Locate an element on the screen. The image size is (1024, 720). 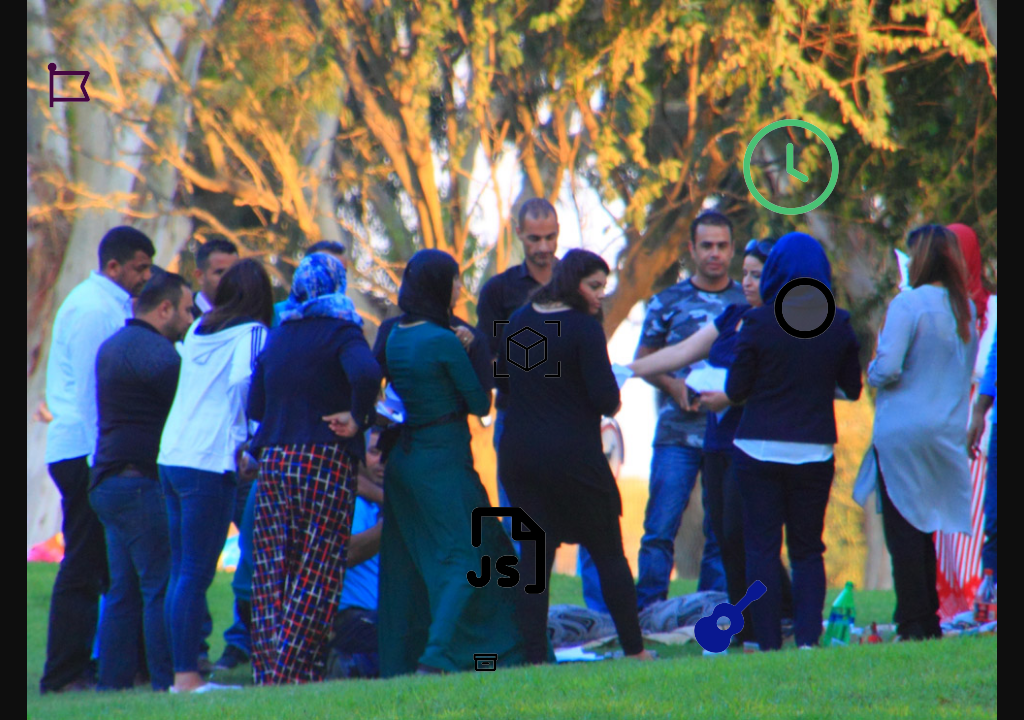
font awesome brand logo is located at coordinates (69, 85).